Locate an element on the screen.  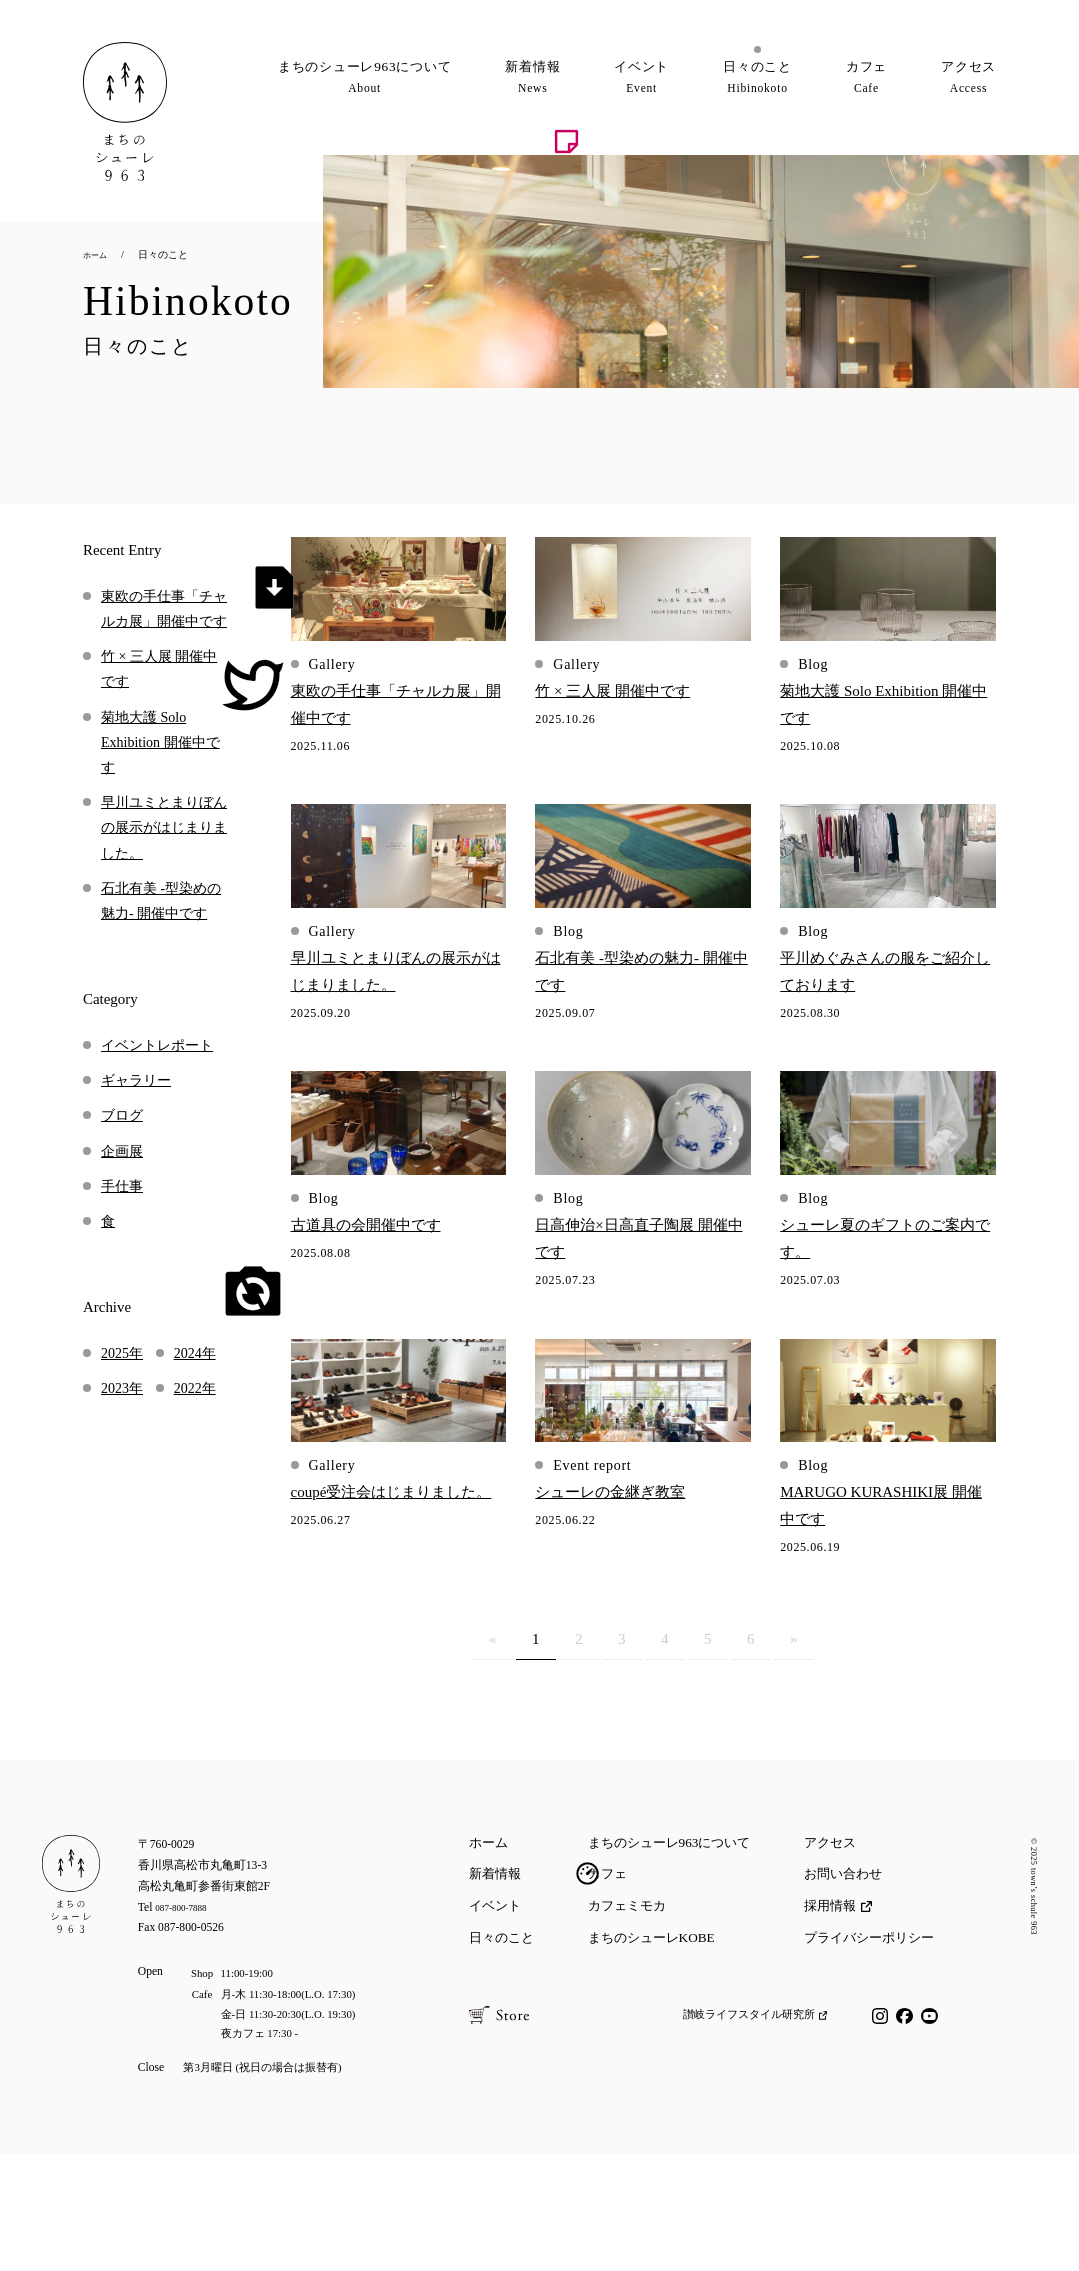
switch between front and rear camera is located at coordinates (253, 1291).